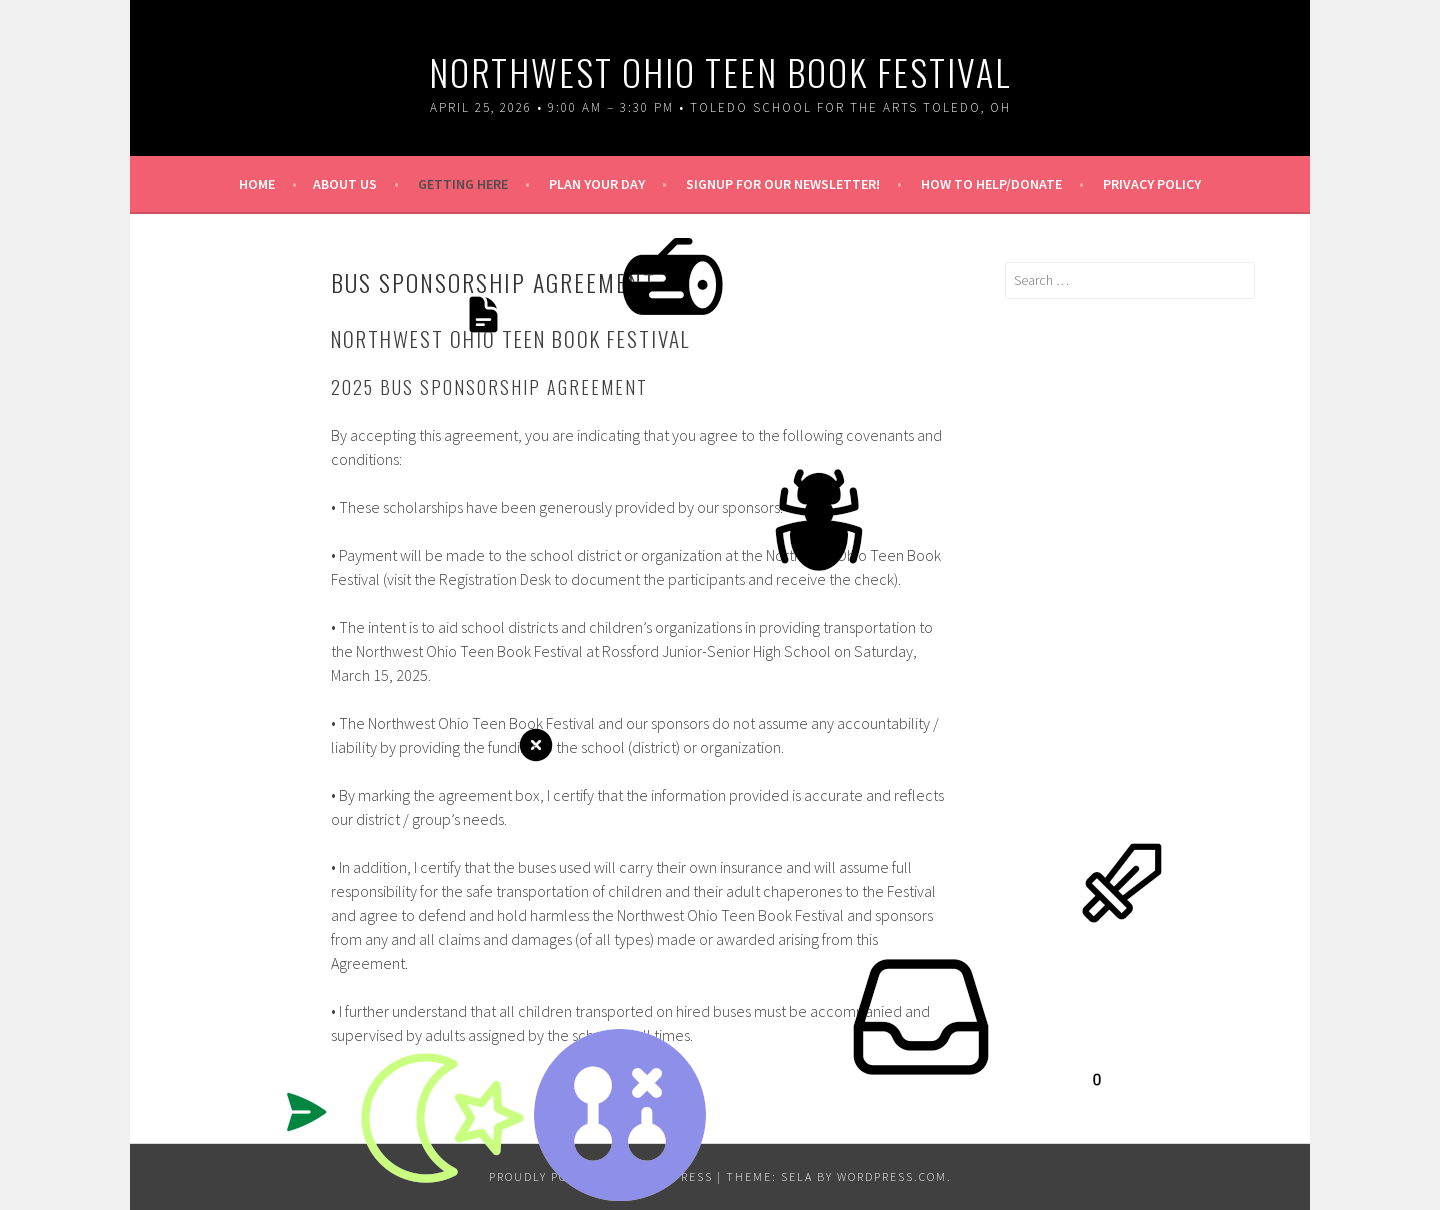 Image resolution: width=1440 pixels, height=1210 pixels. What do you see at coordinates (536, 745) in the screenshot?
I see `close or dismiss a dialog` at bounding box center [536, 745].